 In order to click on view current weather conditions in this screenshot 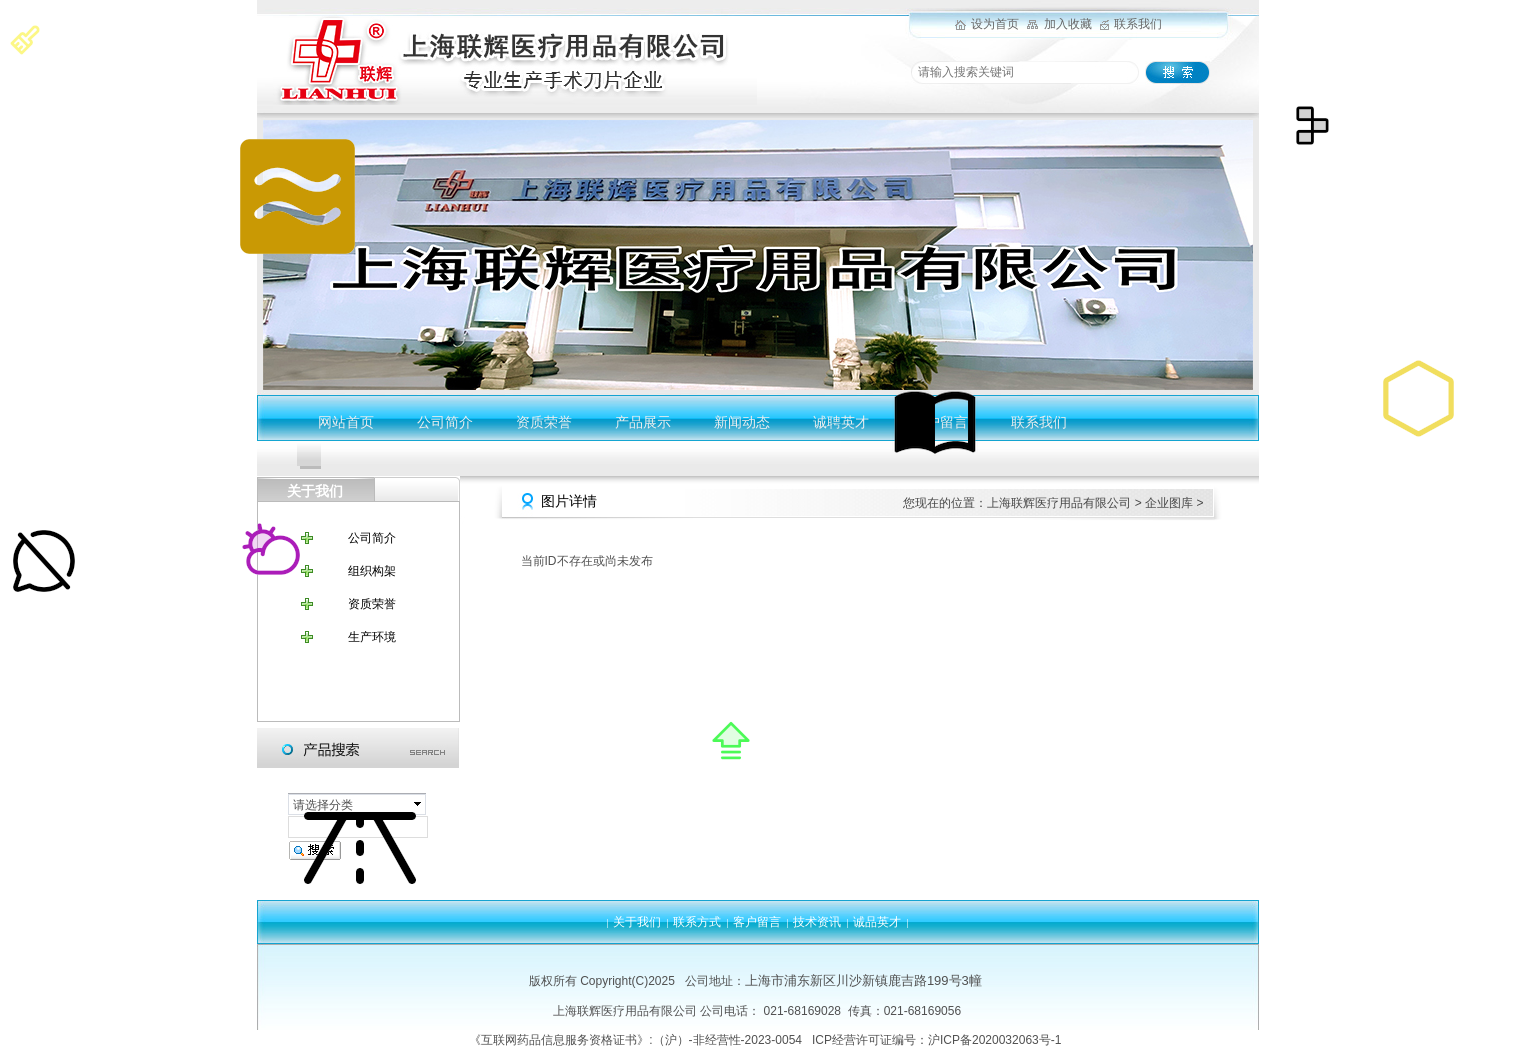, I will do `click(271, 550)`.